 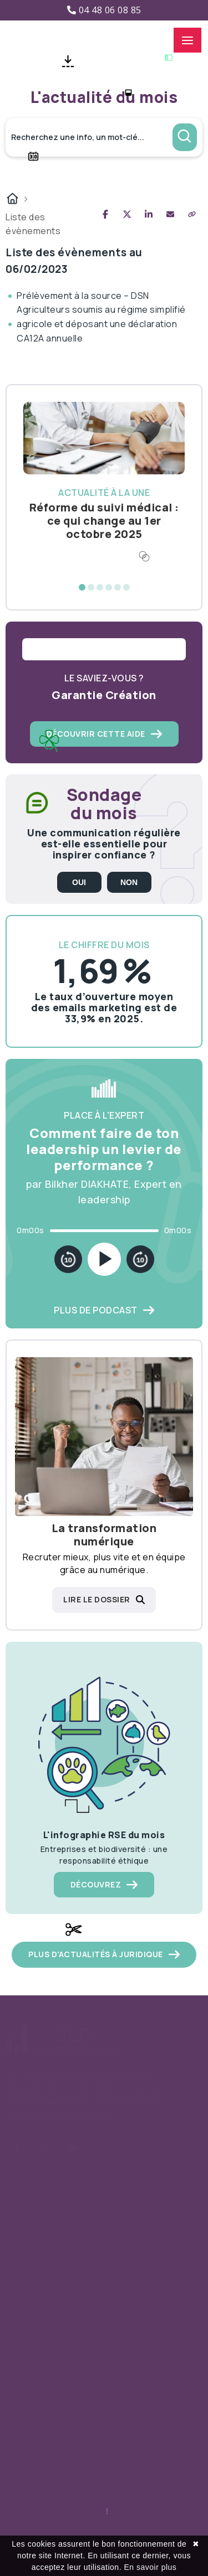 I want to click on view game or match scores, so click(x=33, y=157).